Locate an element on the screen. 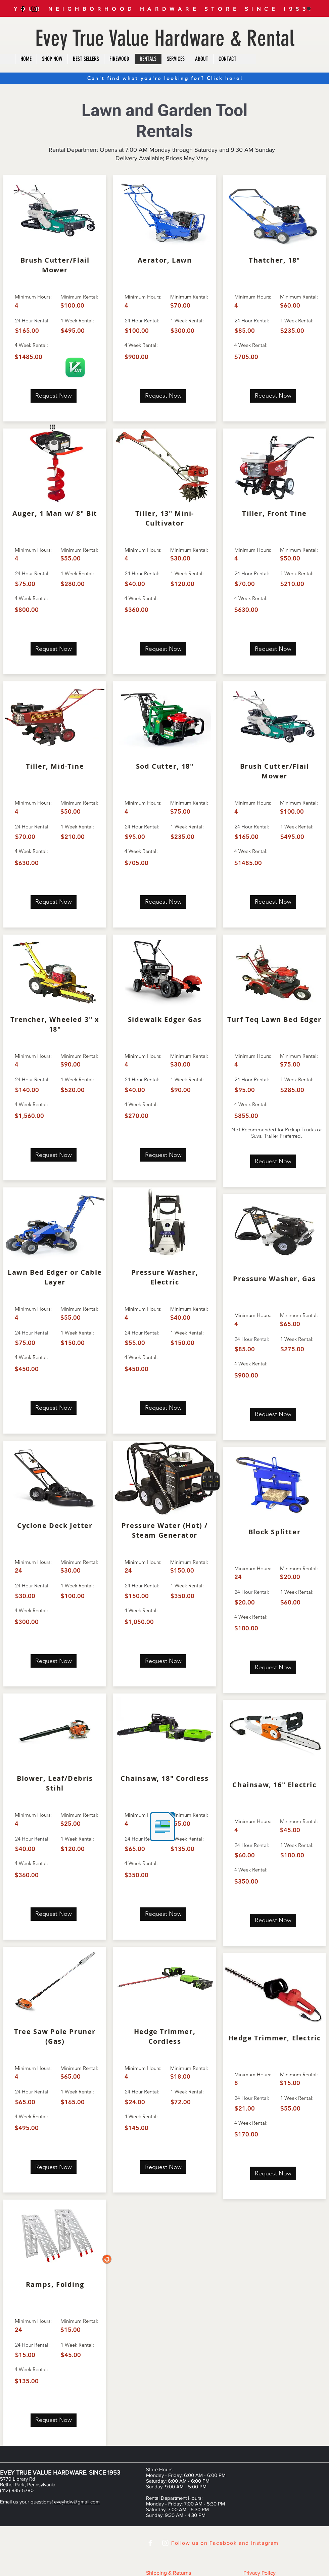 This screenshot has height=2576, width=329. open vim text editor is located at coordinates (75, 367).